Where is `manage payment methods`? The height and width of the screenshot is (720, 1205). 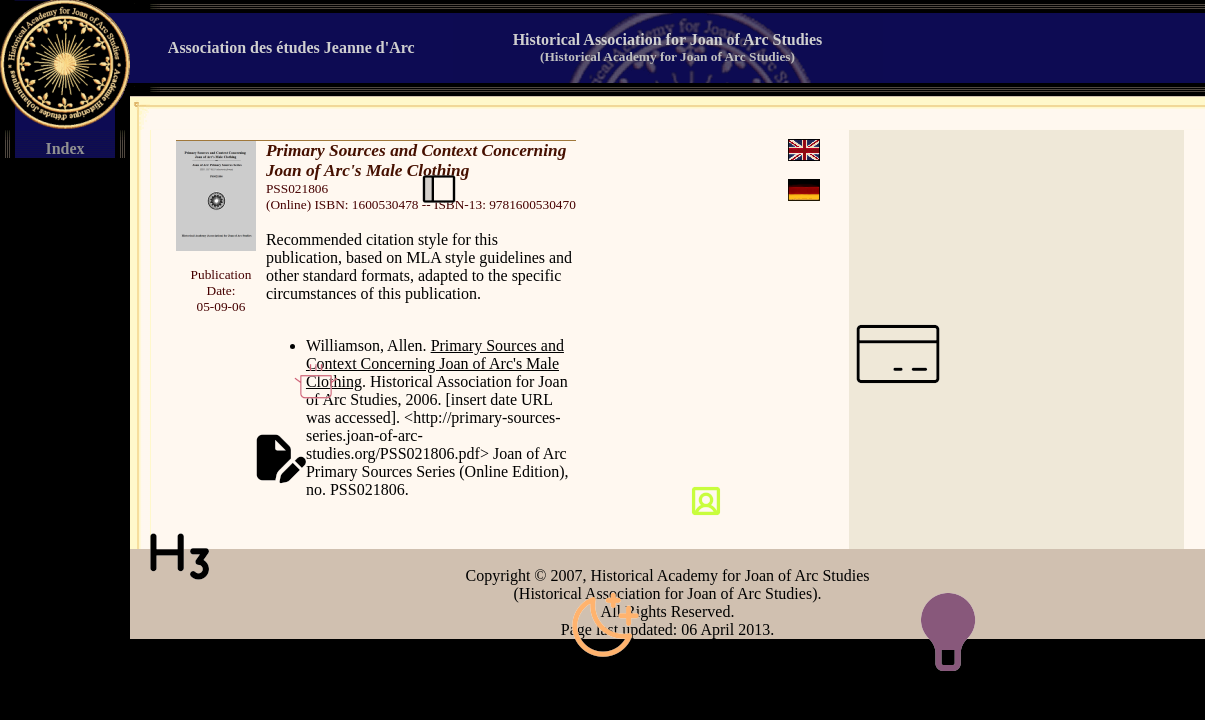
manage payment methods is located at coordinates (898, 354).